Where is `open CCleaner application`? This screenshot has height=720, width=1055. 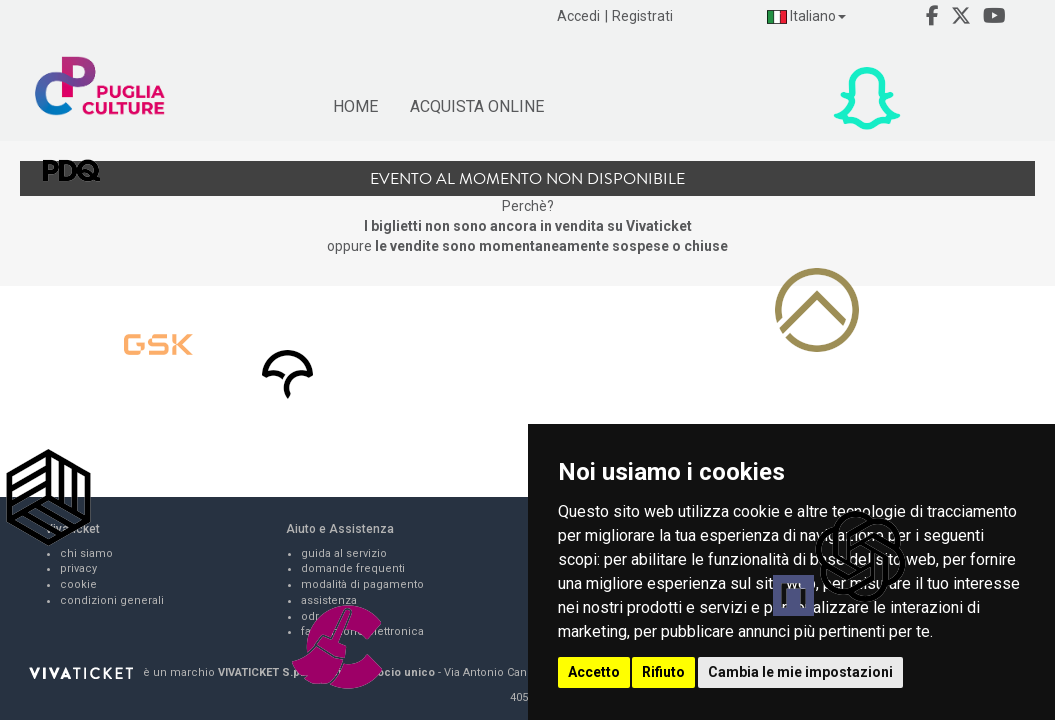
open CCleaner application is located at coordinates (337, 647).